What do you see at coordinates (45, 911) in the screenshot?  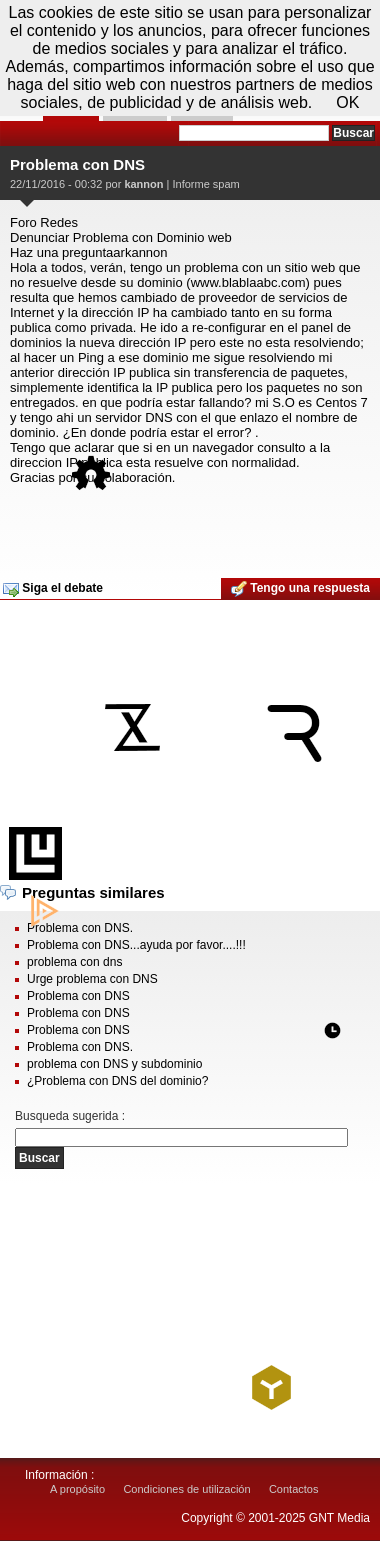 I see `open lapce code editor` at bounding box center [45, 911].